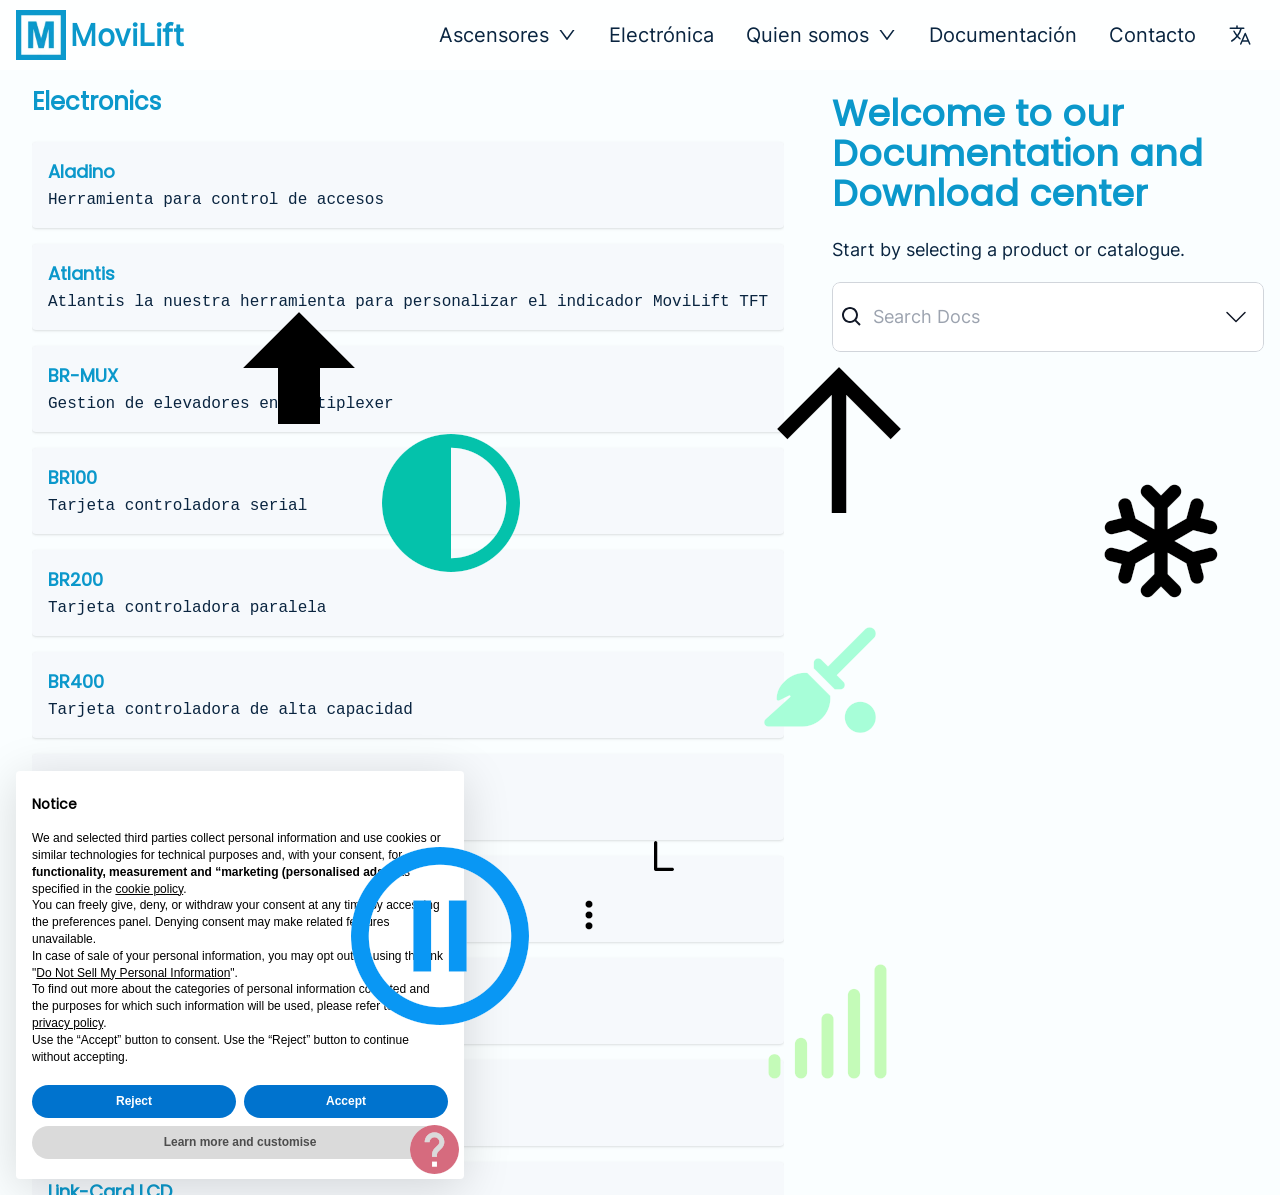 The height and width of the screenshot is (1195, 1280). What do you see at coordinates (827, 1021) in the screenshot?
I see `indicates cellular or network signal strength` at bounding box center [827, 1021].